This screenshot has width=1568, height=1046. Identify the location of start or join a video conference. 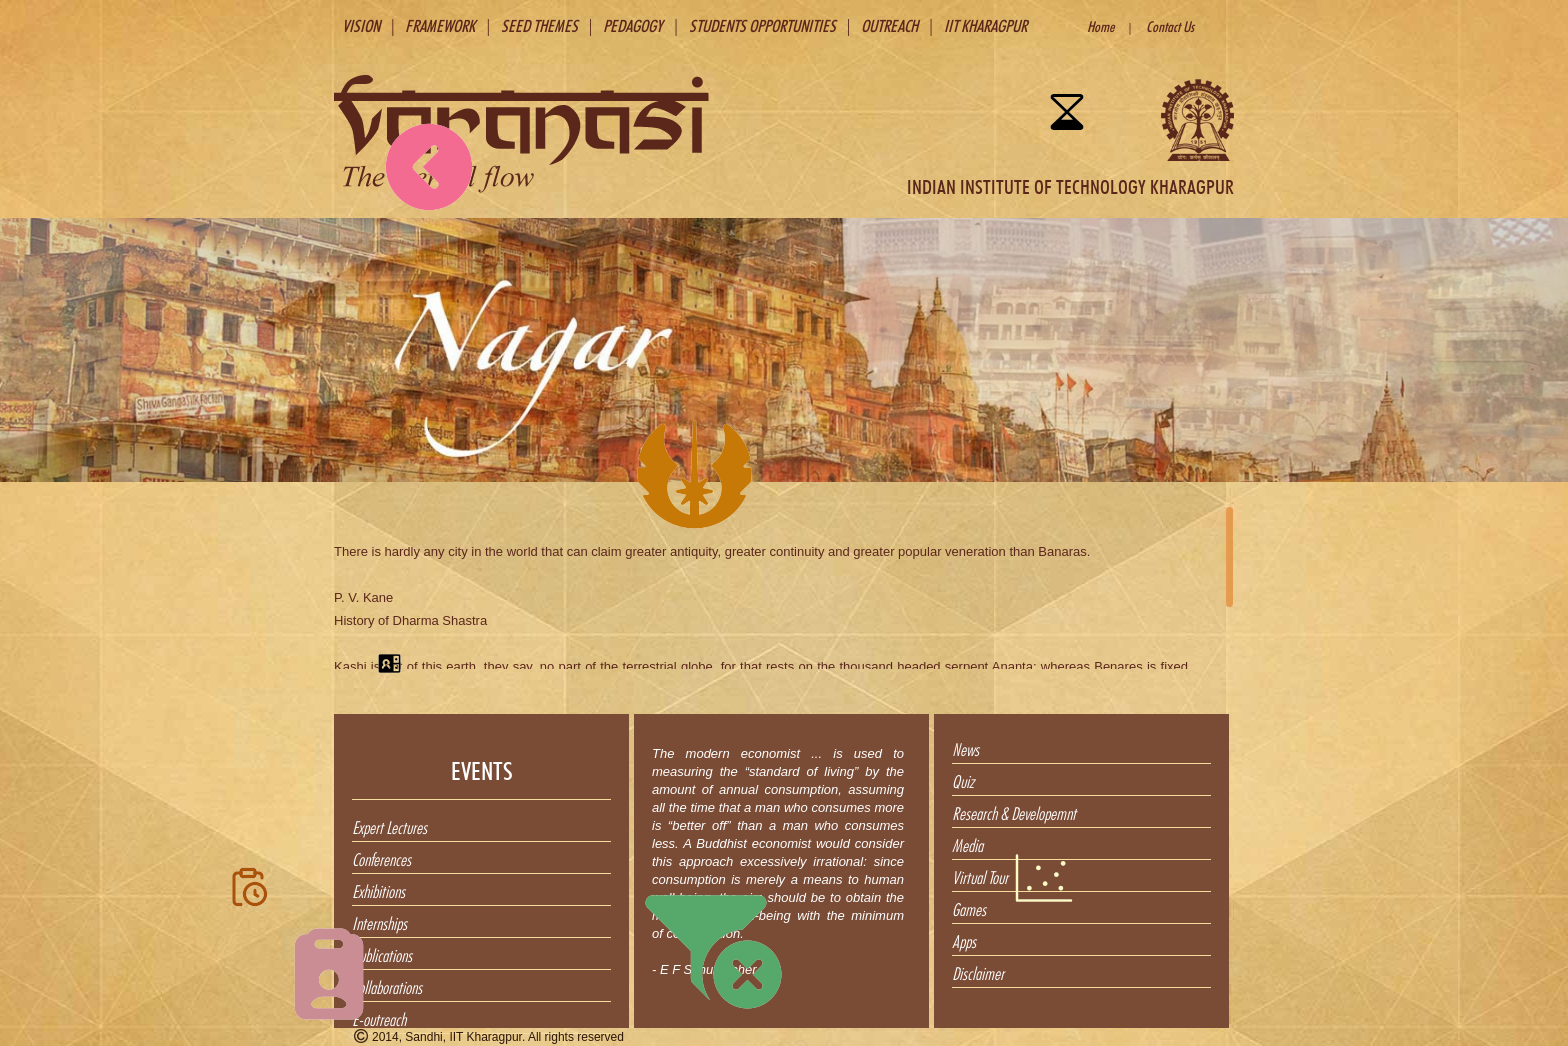
(389, 663).